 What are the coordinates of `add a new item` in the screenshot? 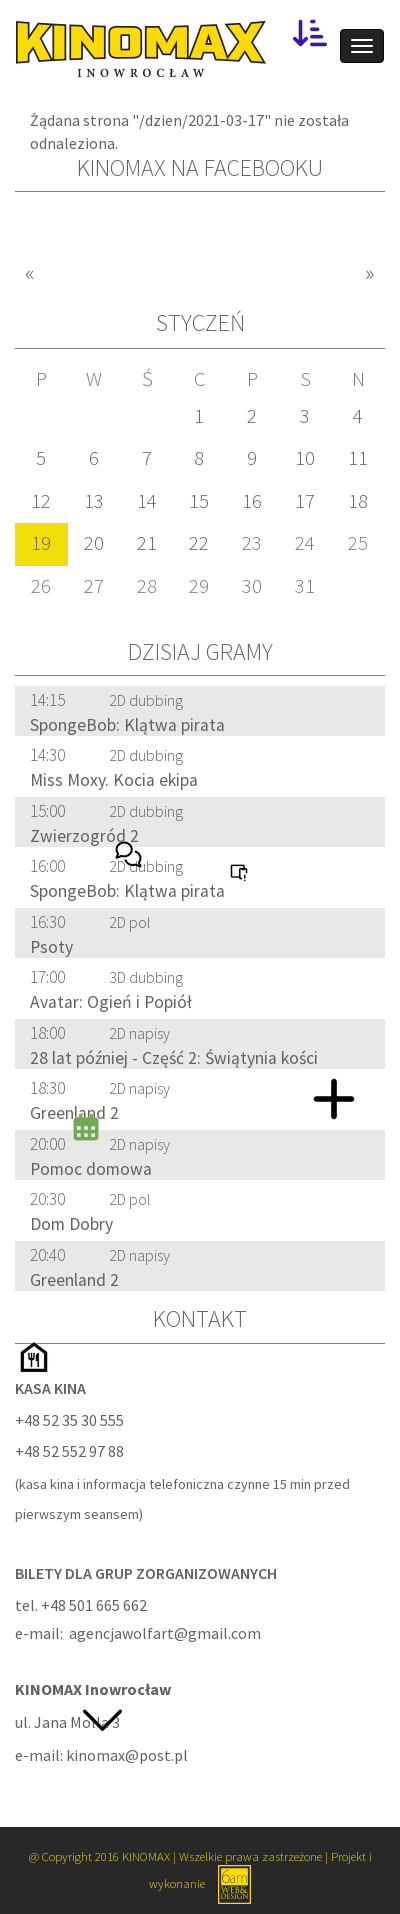 It's located at (334, 1099).